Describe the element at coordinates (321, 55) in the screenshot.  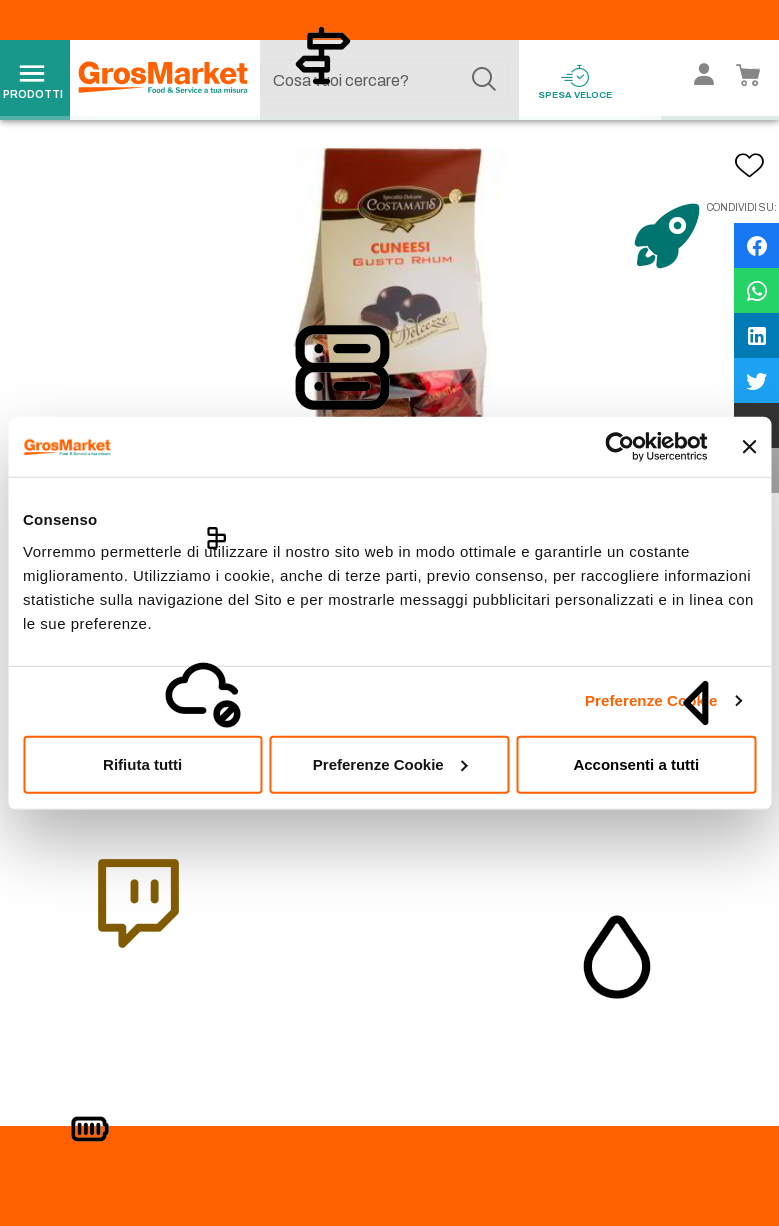
I see `get directions to a destination` at that location.